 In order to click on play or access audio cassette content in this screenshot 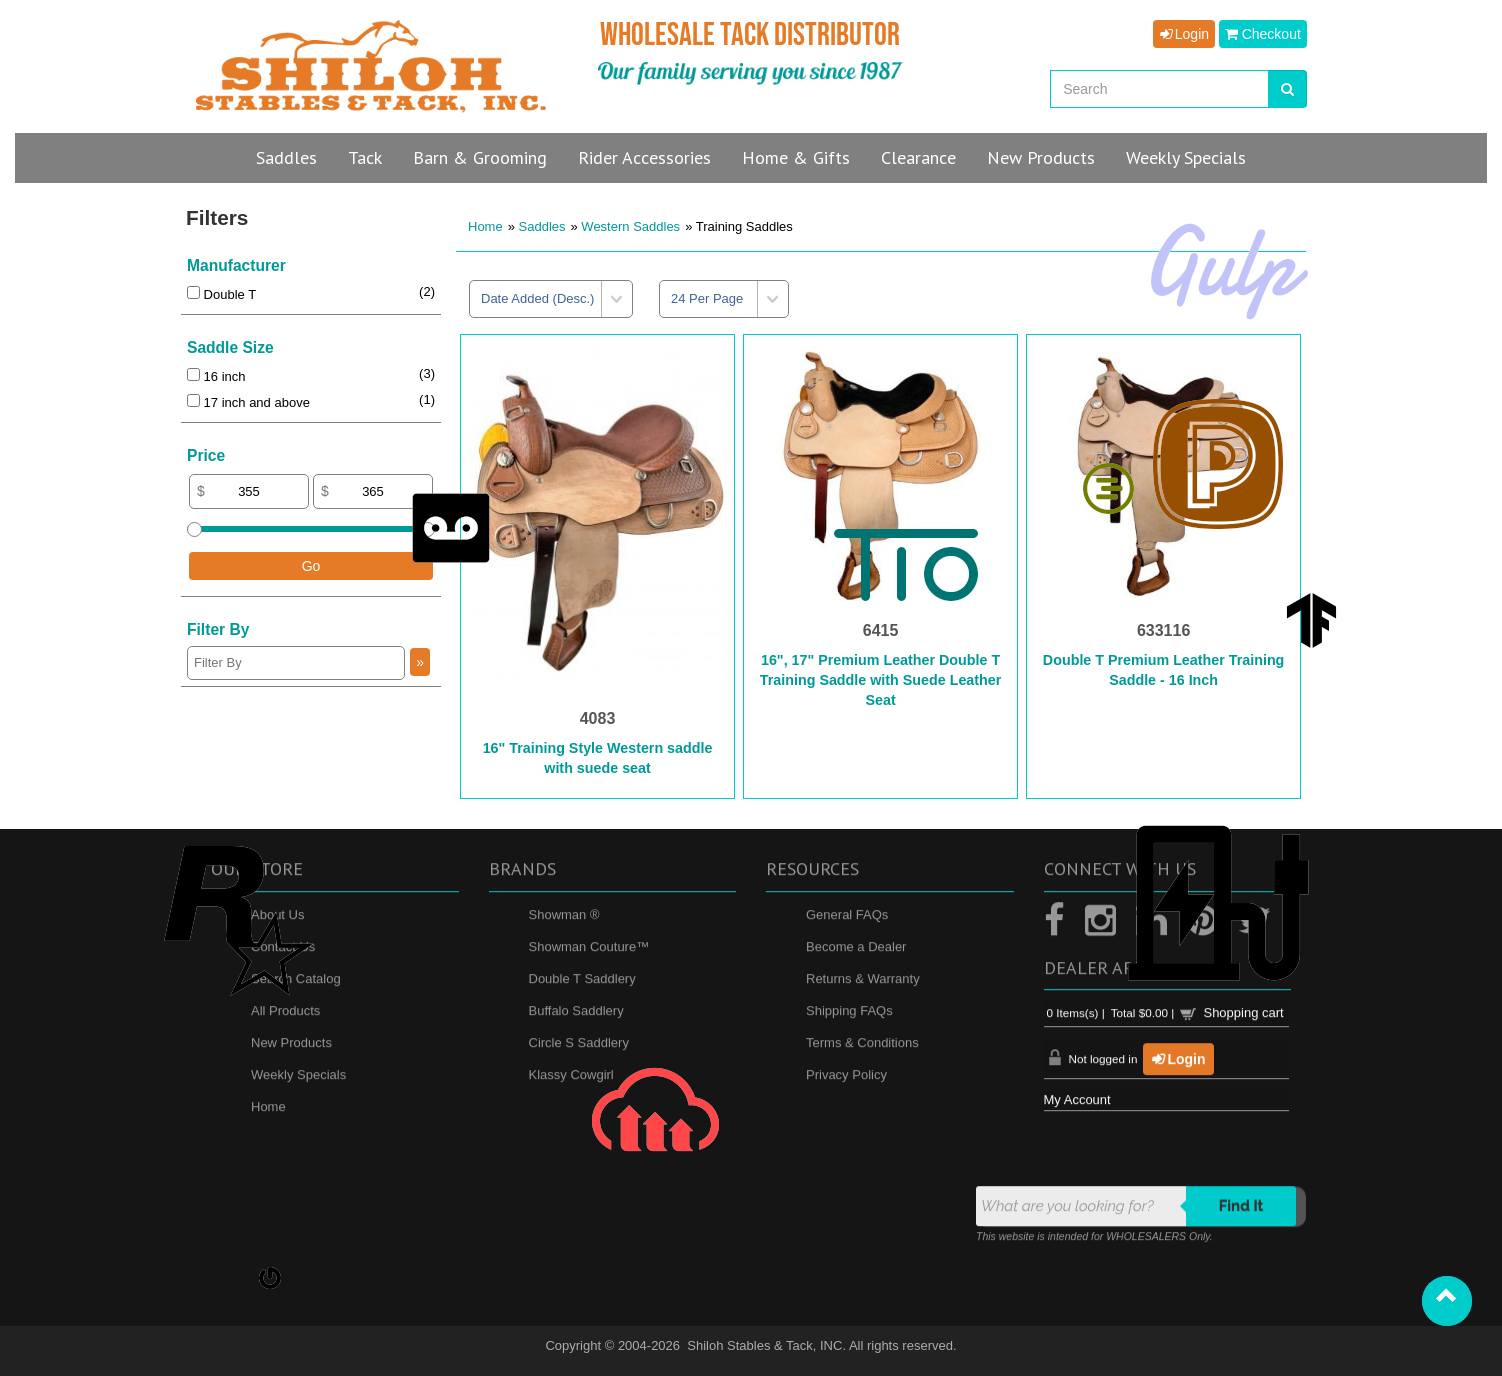, I will do `click(451, 528)`.